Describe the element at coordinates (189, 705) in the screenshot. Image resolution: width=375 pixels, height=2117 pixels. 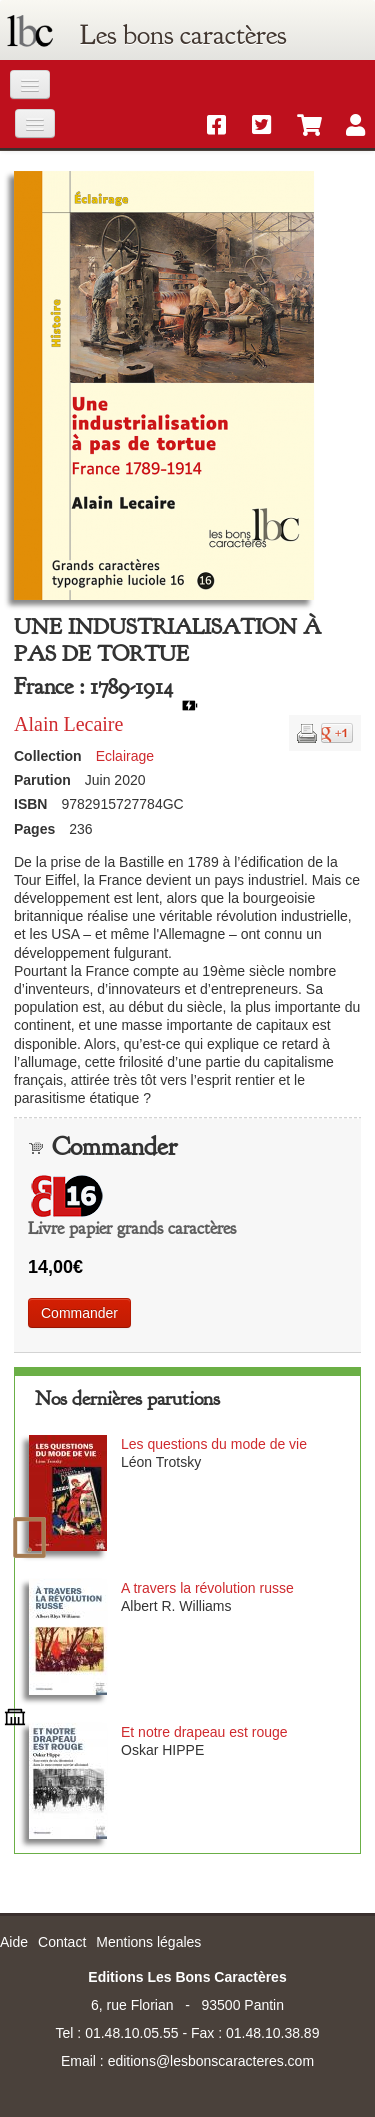
I see `indicates battery is currently charging` at that location.